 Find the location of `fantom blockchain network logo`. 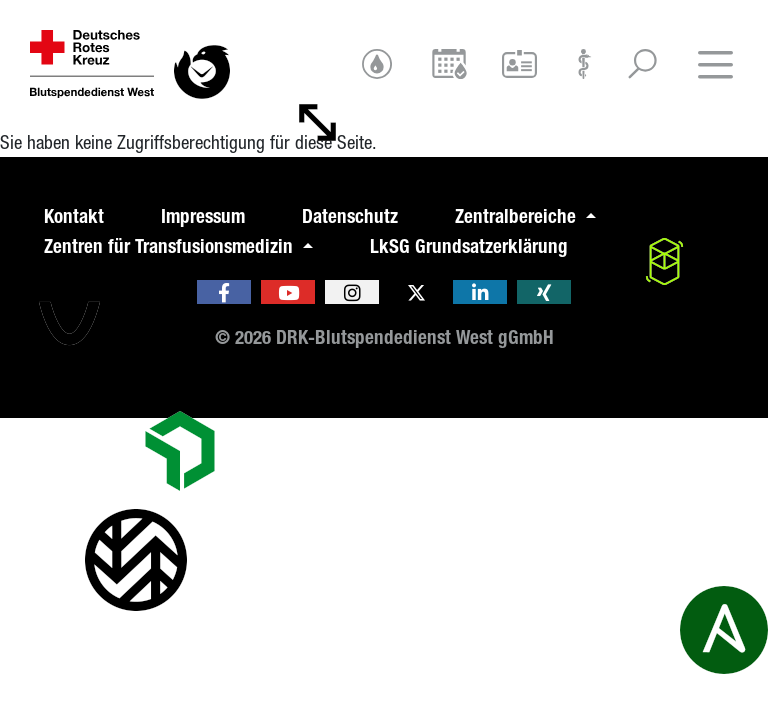

fantom blockchain network logo is located at coordinates (664, 261).